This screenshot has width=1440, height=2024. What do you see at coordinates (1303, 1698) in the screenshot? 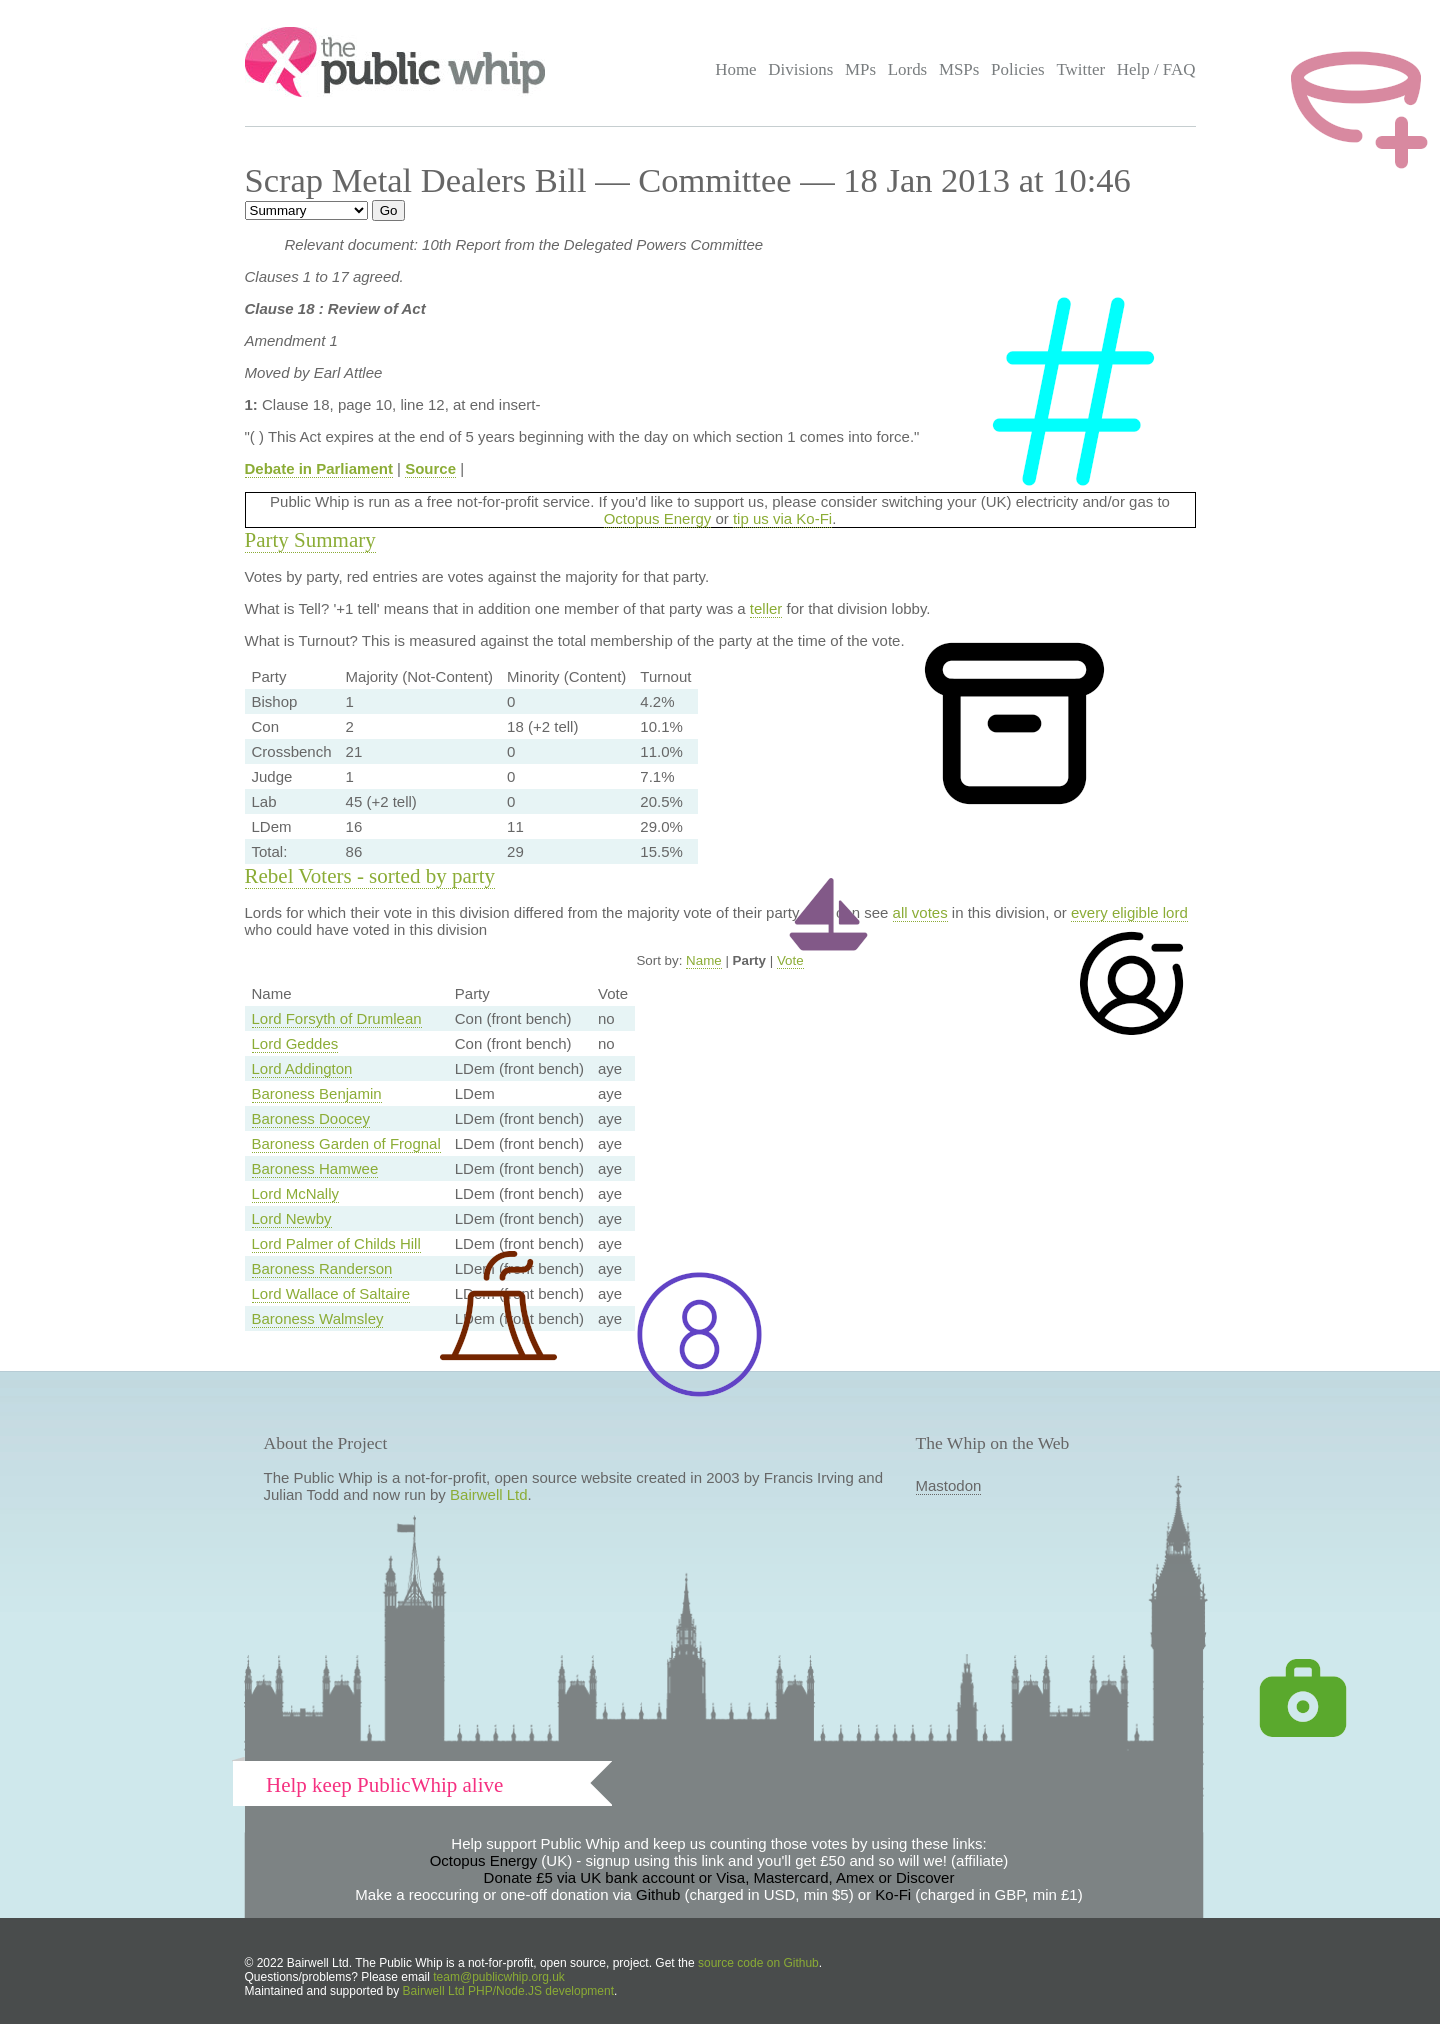
I see `take a photo` at bounding box center [1303, 1698].